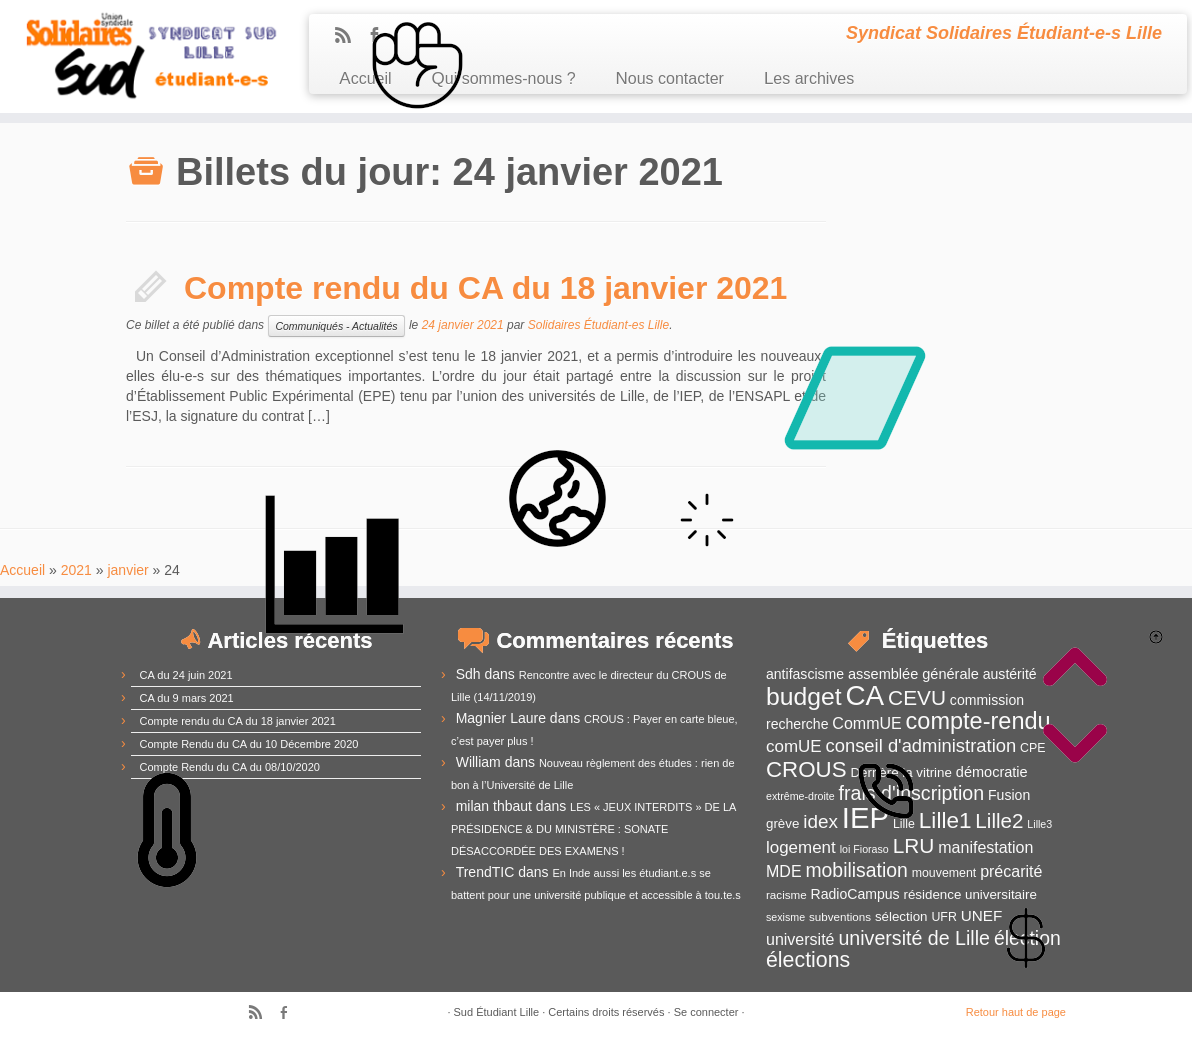  What do you see at coordinates (855, 398) in the screenshot?
I see `parallelogram shape tool` at bounding box center [855, 398].